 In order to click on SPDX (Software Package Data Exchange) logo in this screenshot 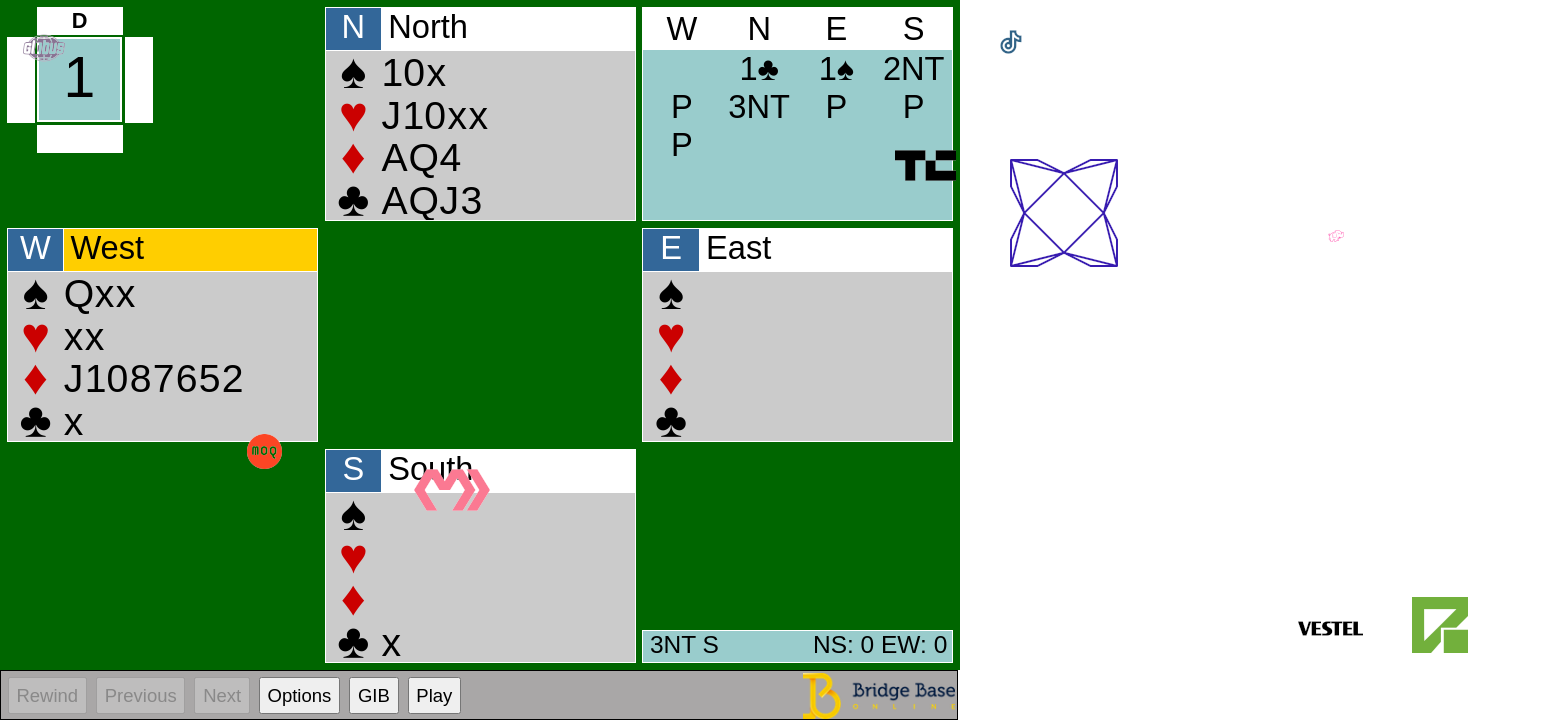, I will do `click(1440, 625)`.